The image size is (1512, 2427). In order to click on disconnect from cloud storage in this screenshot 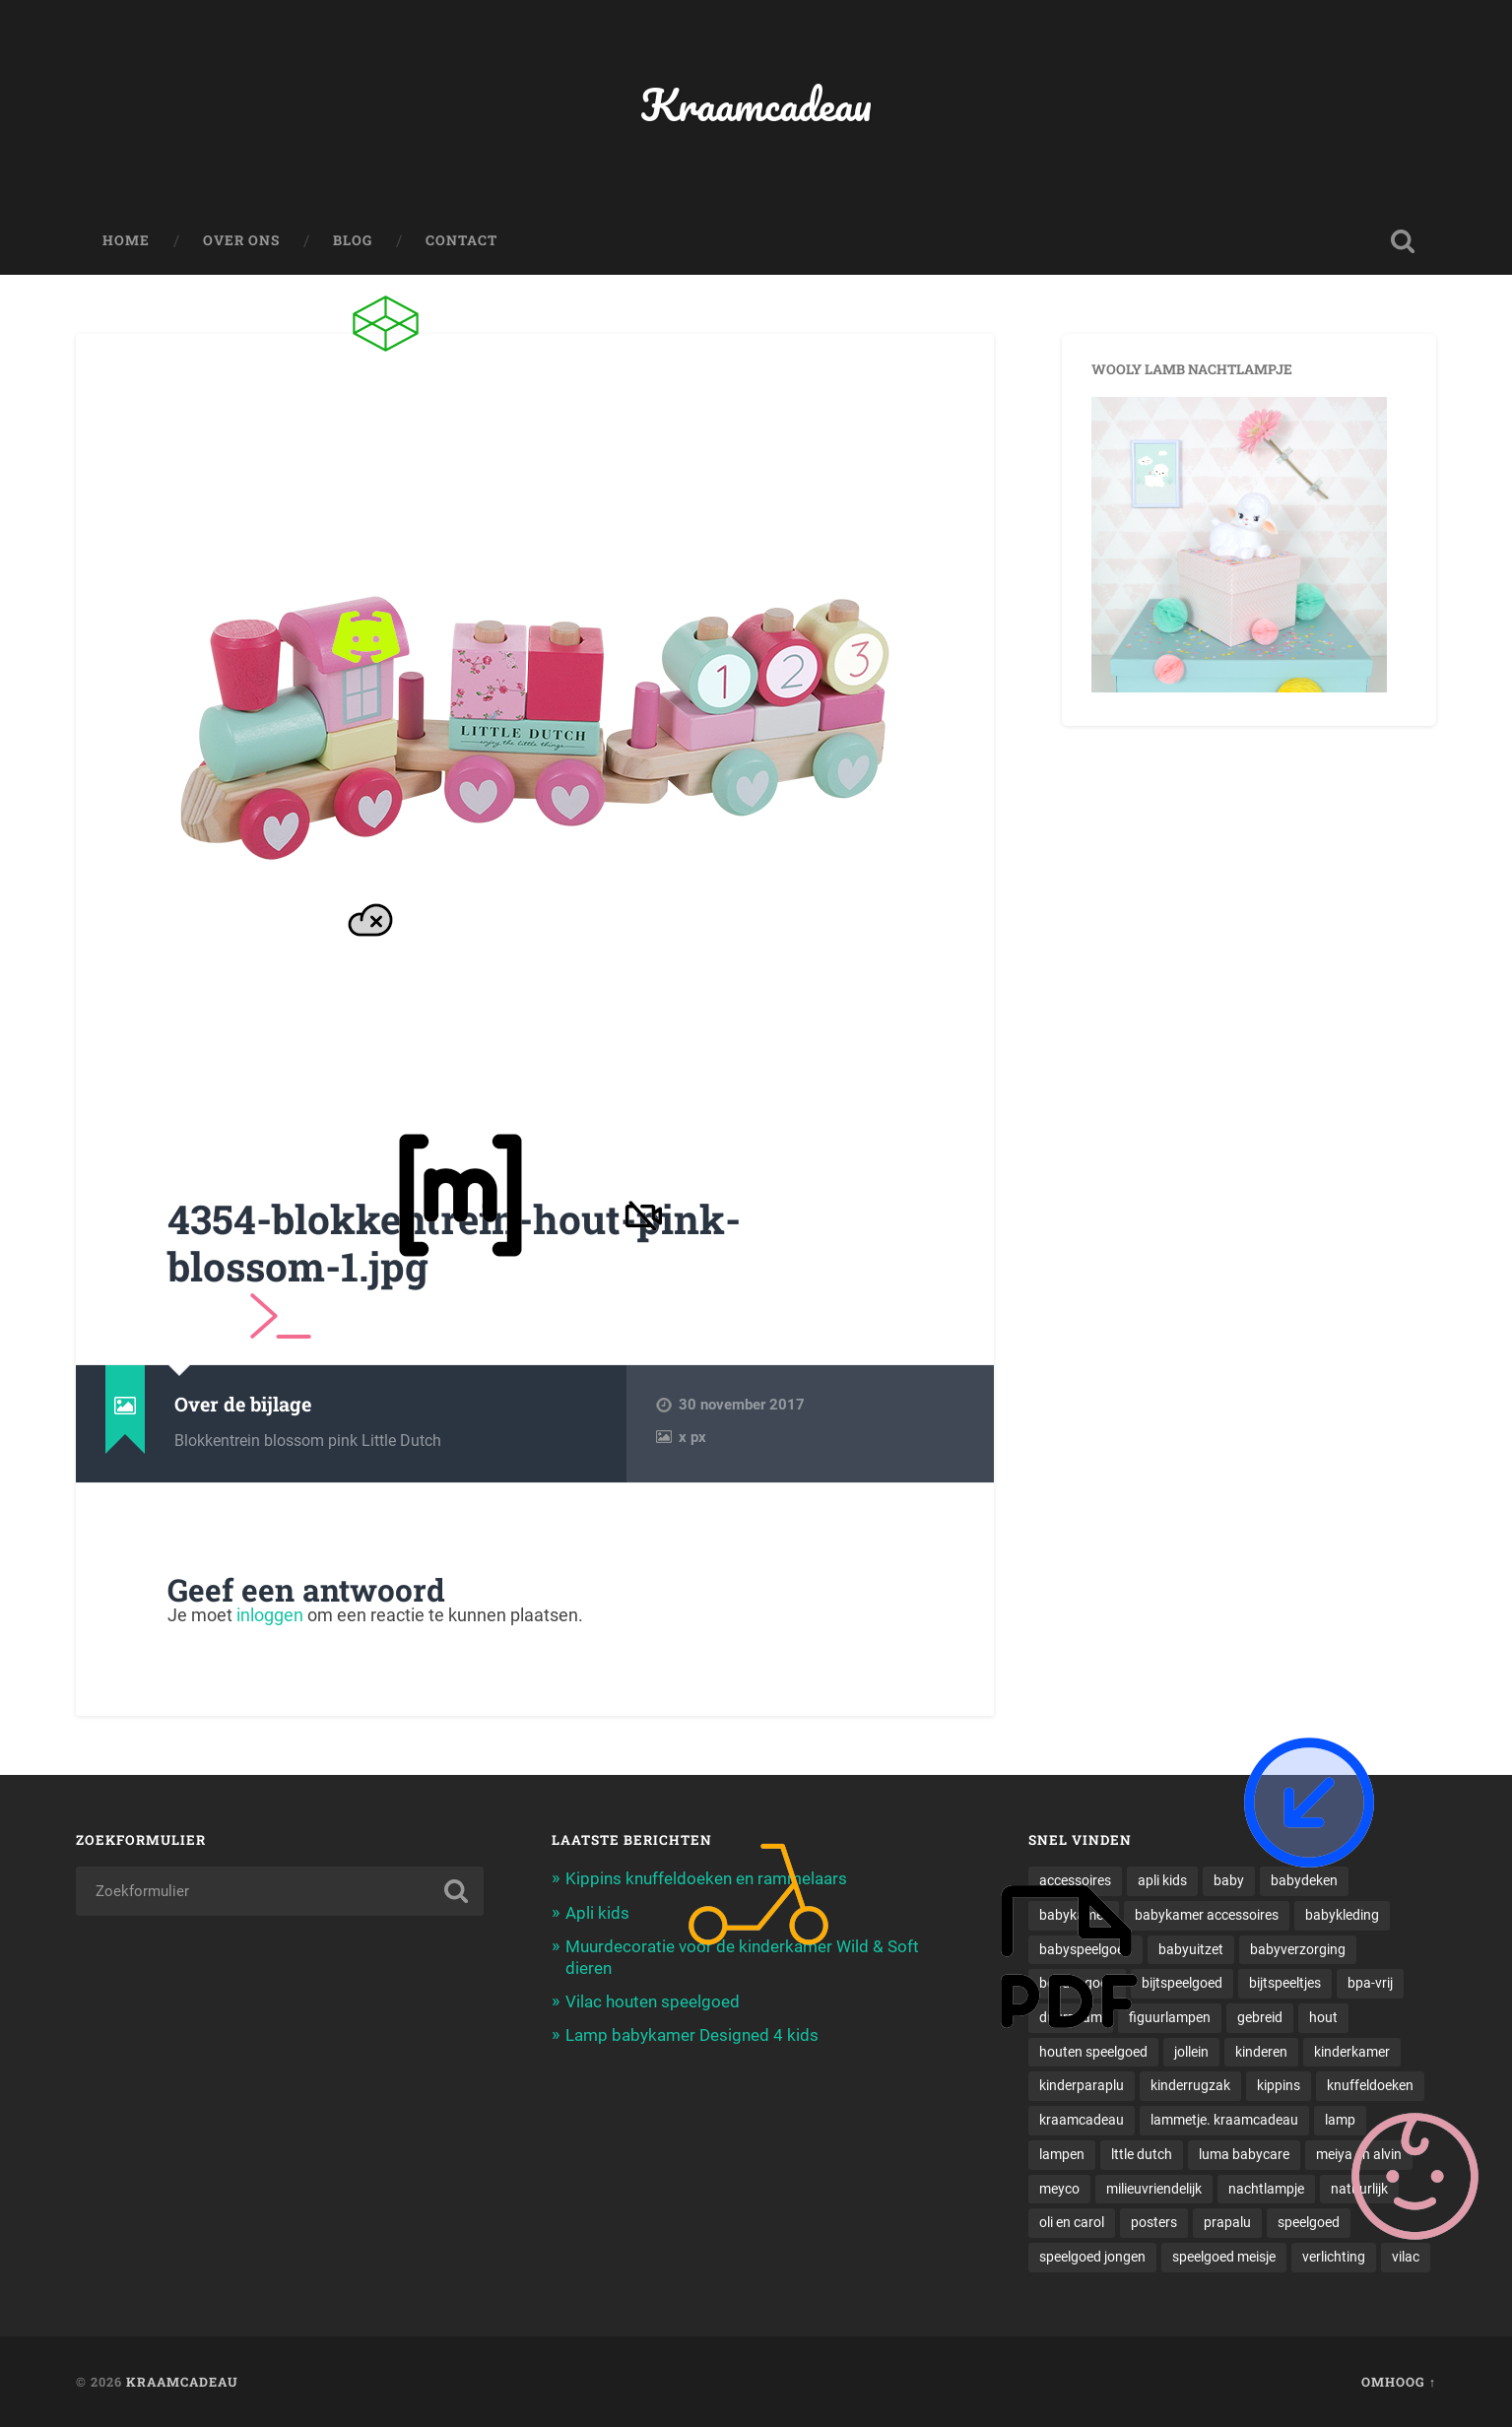, I will do `click(370, 920)`.